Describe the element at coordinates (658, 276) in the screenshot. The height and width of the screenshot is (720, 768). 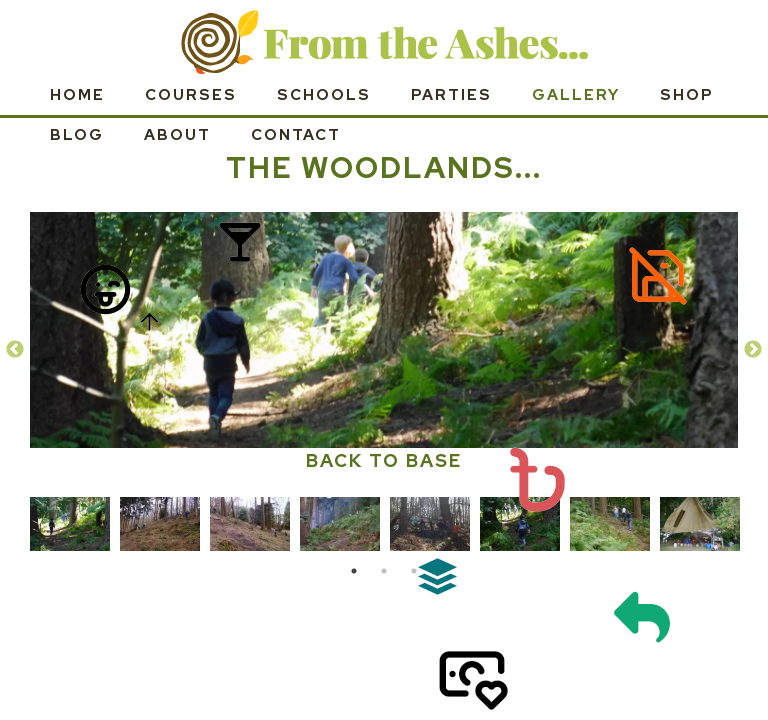
I see `save function is disabled or unavailable` at that location.